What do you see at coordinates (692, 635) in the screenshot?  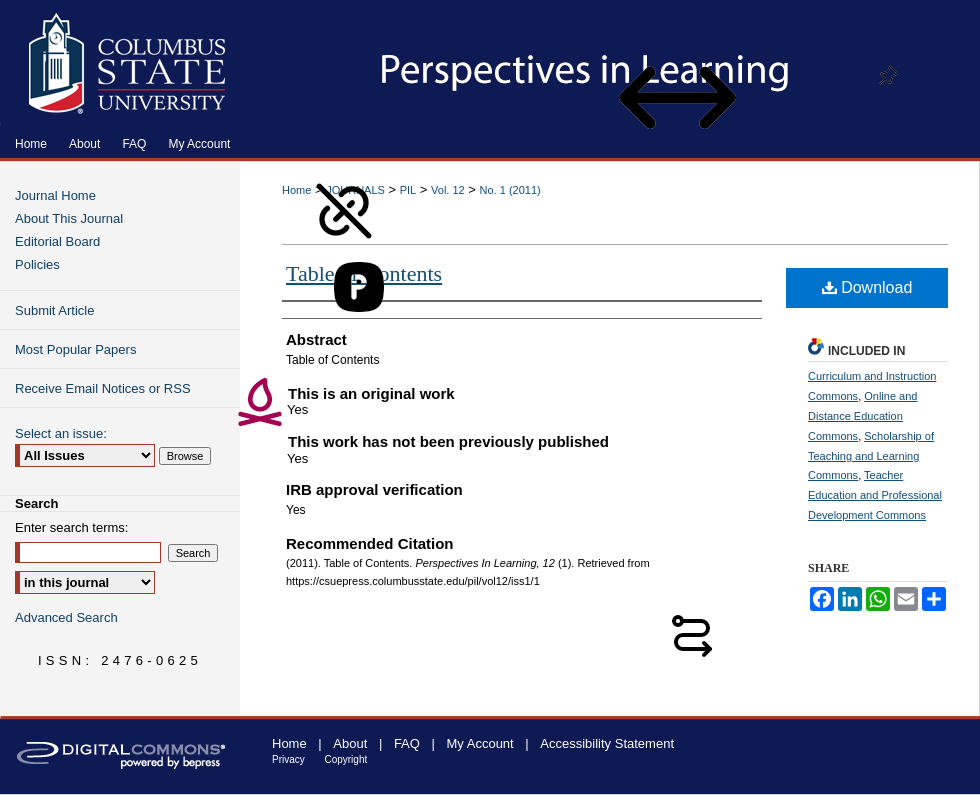 I see `indicates an s-turn right in navigation directions` at bounding box center [692, 635].